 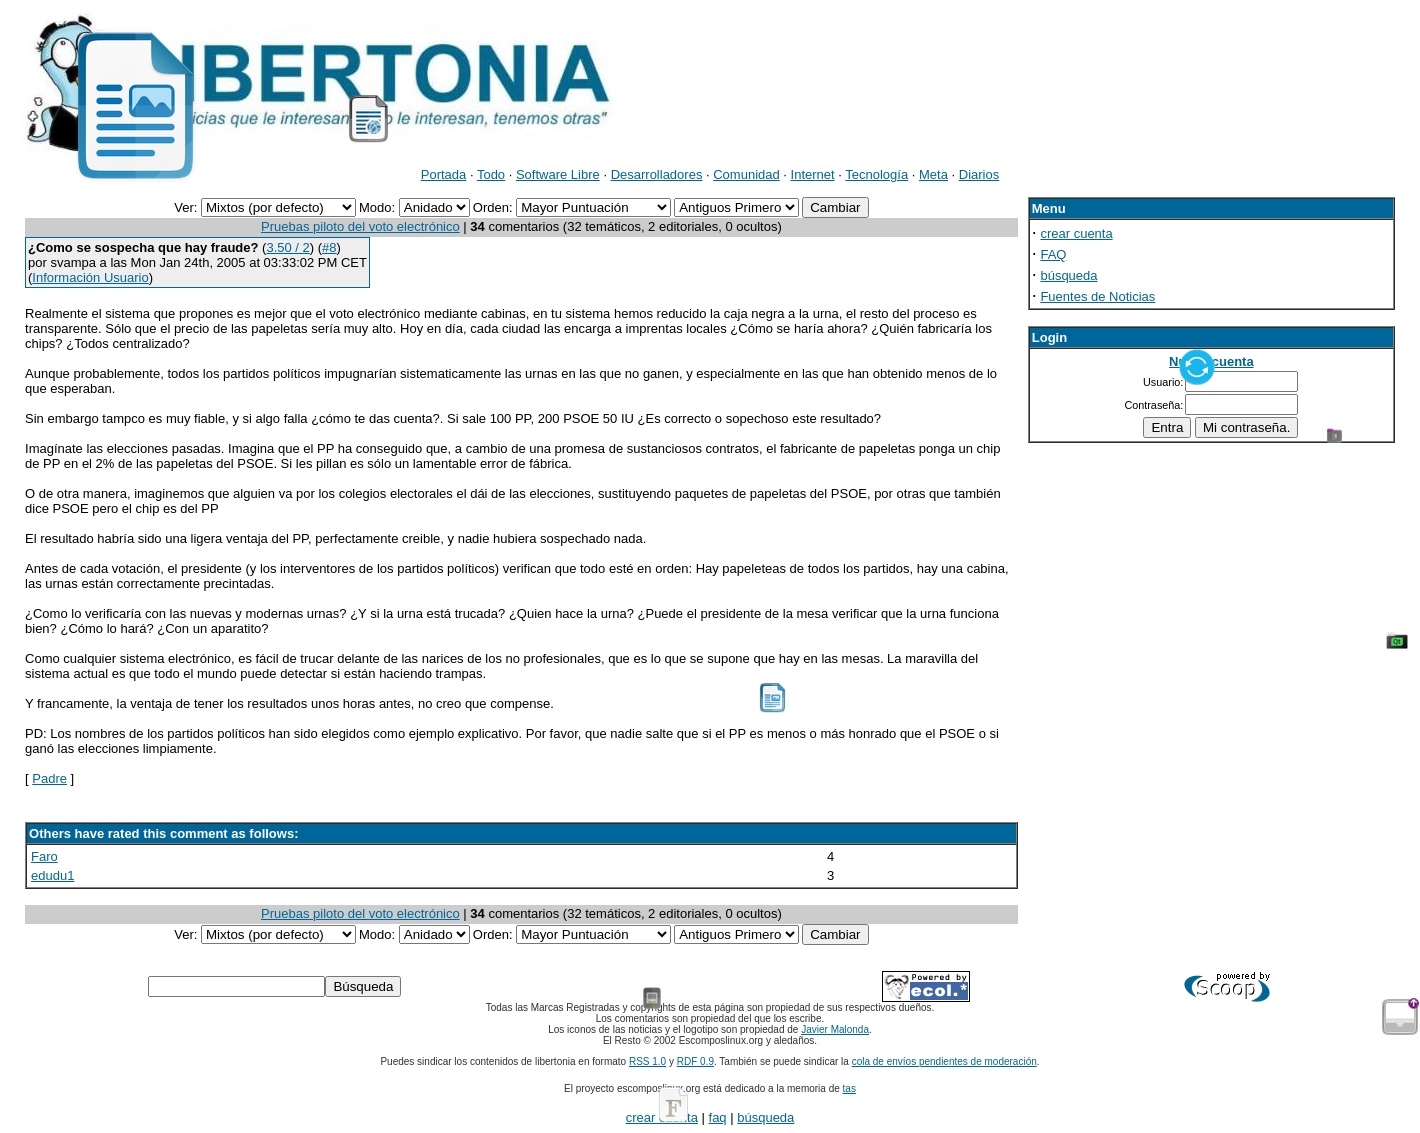 I want to click on open a text document file, so click(x=772, y=697).